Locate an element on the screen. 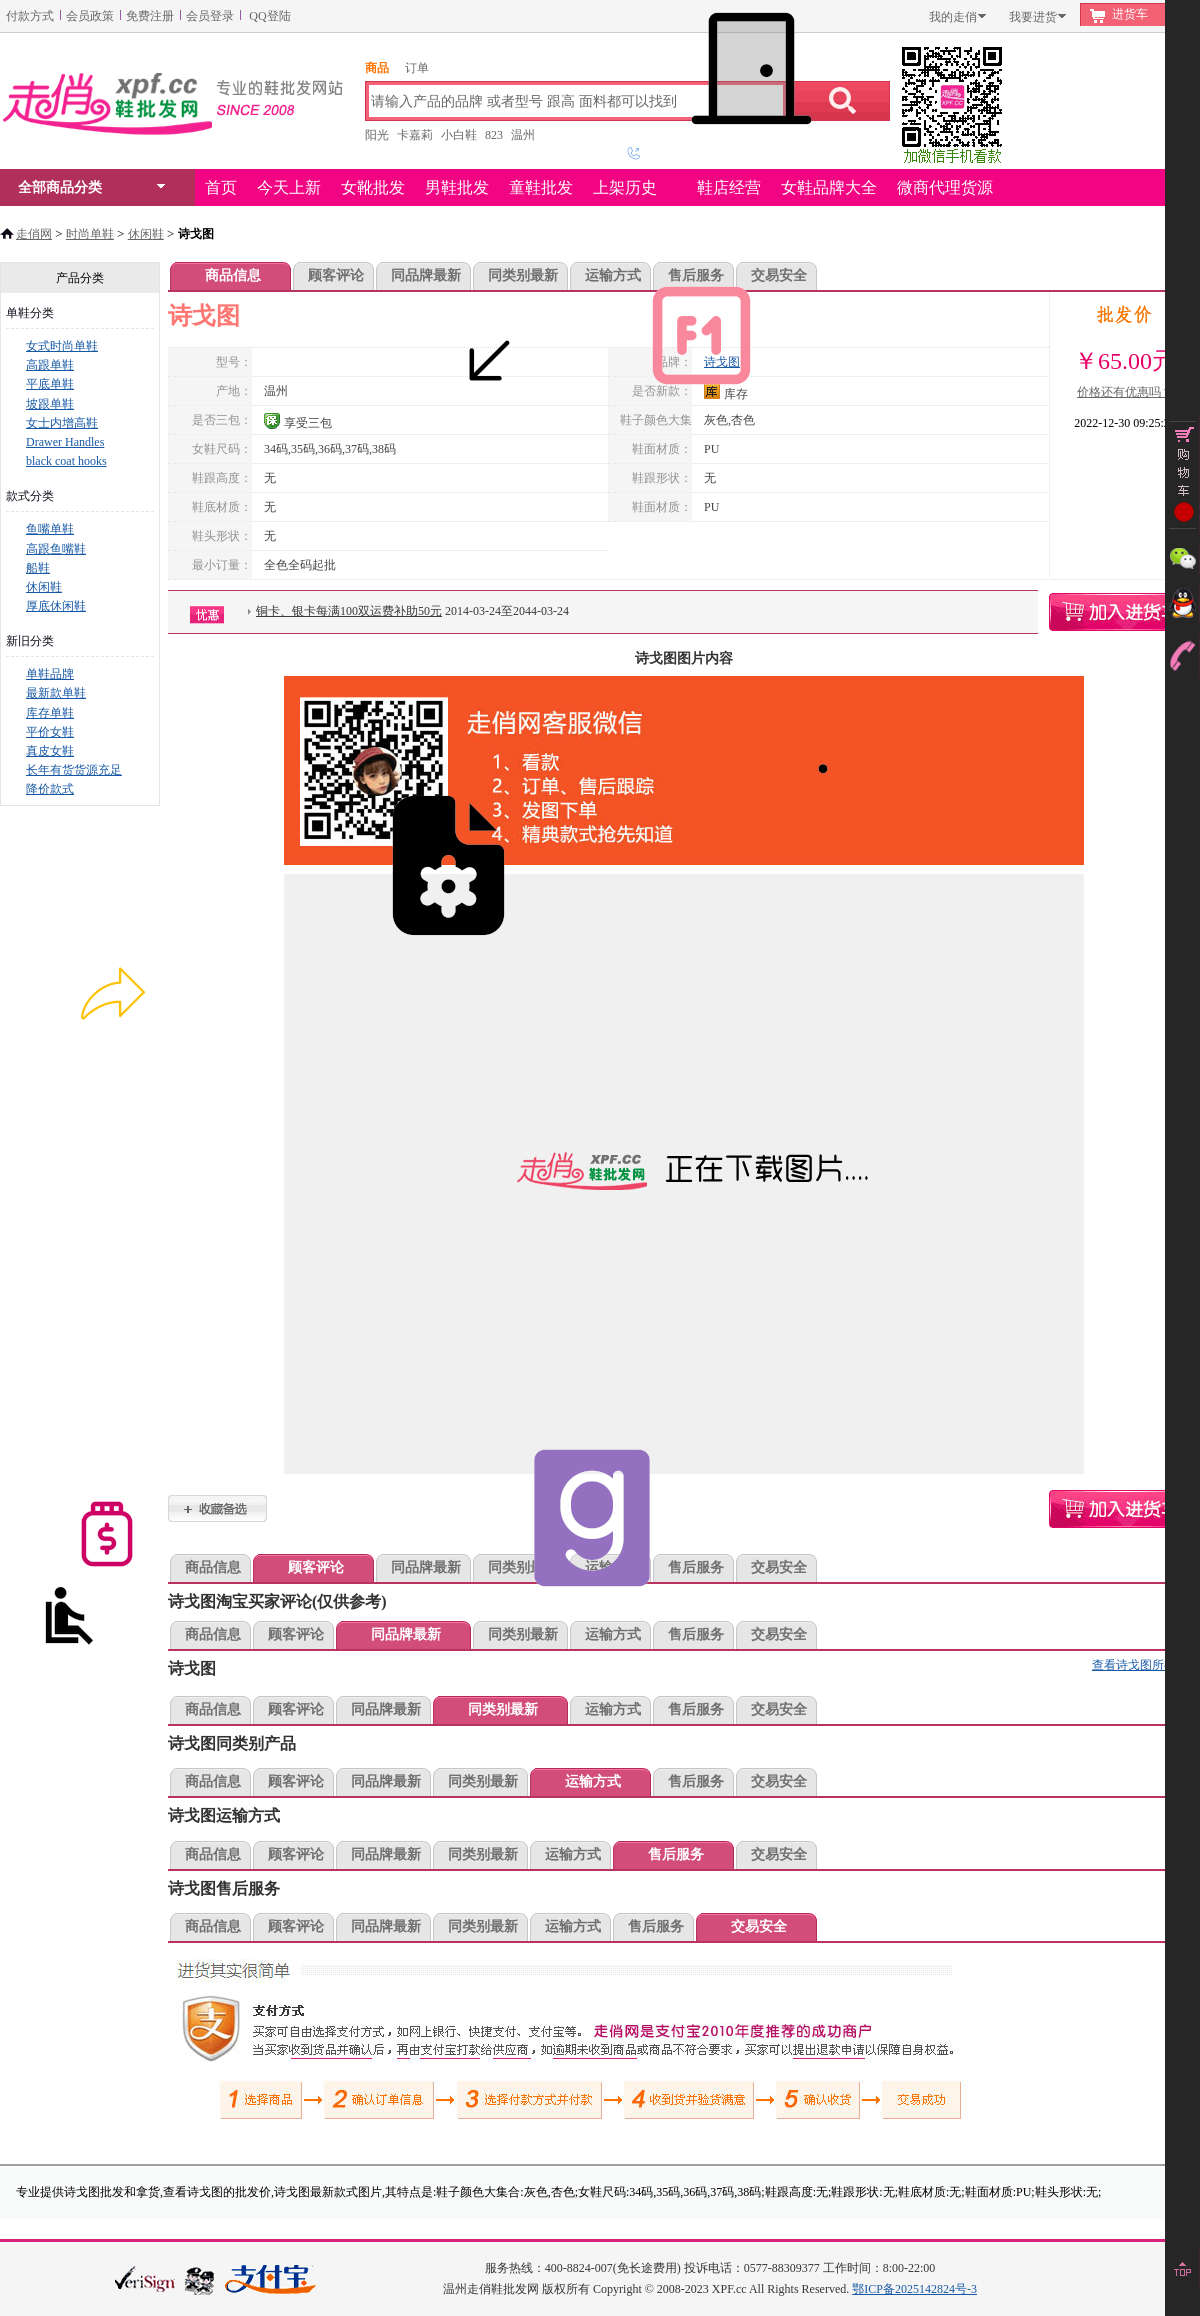 This screenshot has width=1200, height=2316. indicates standard seat recline position is located at coordinates (69, 1616).